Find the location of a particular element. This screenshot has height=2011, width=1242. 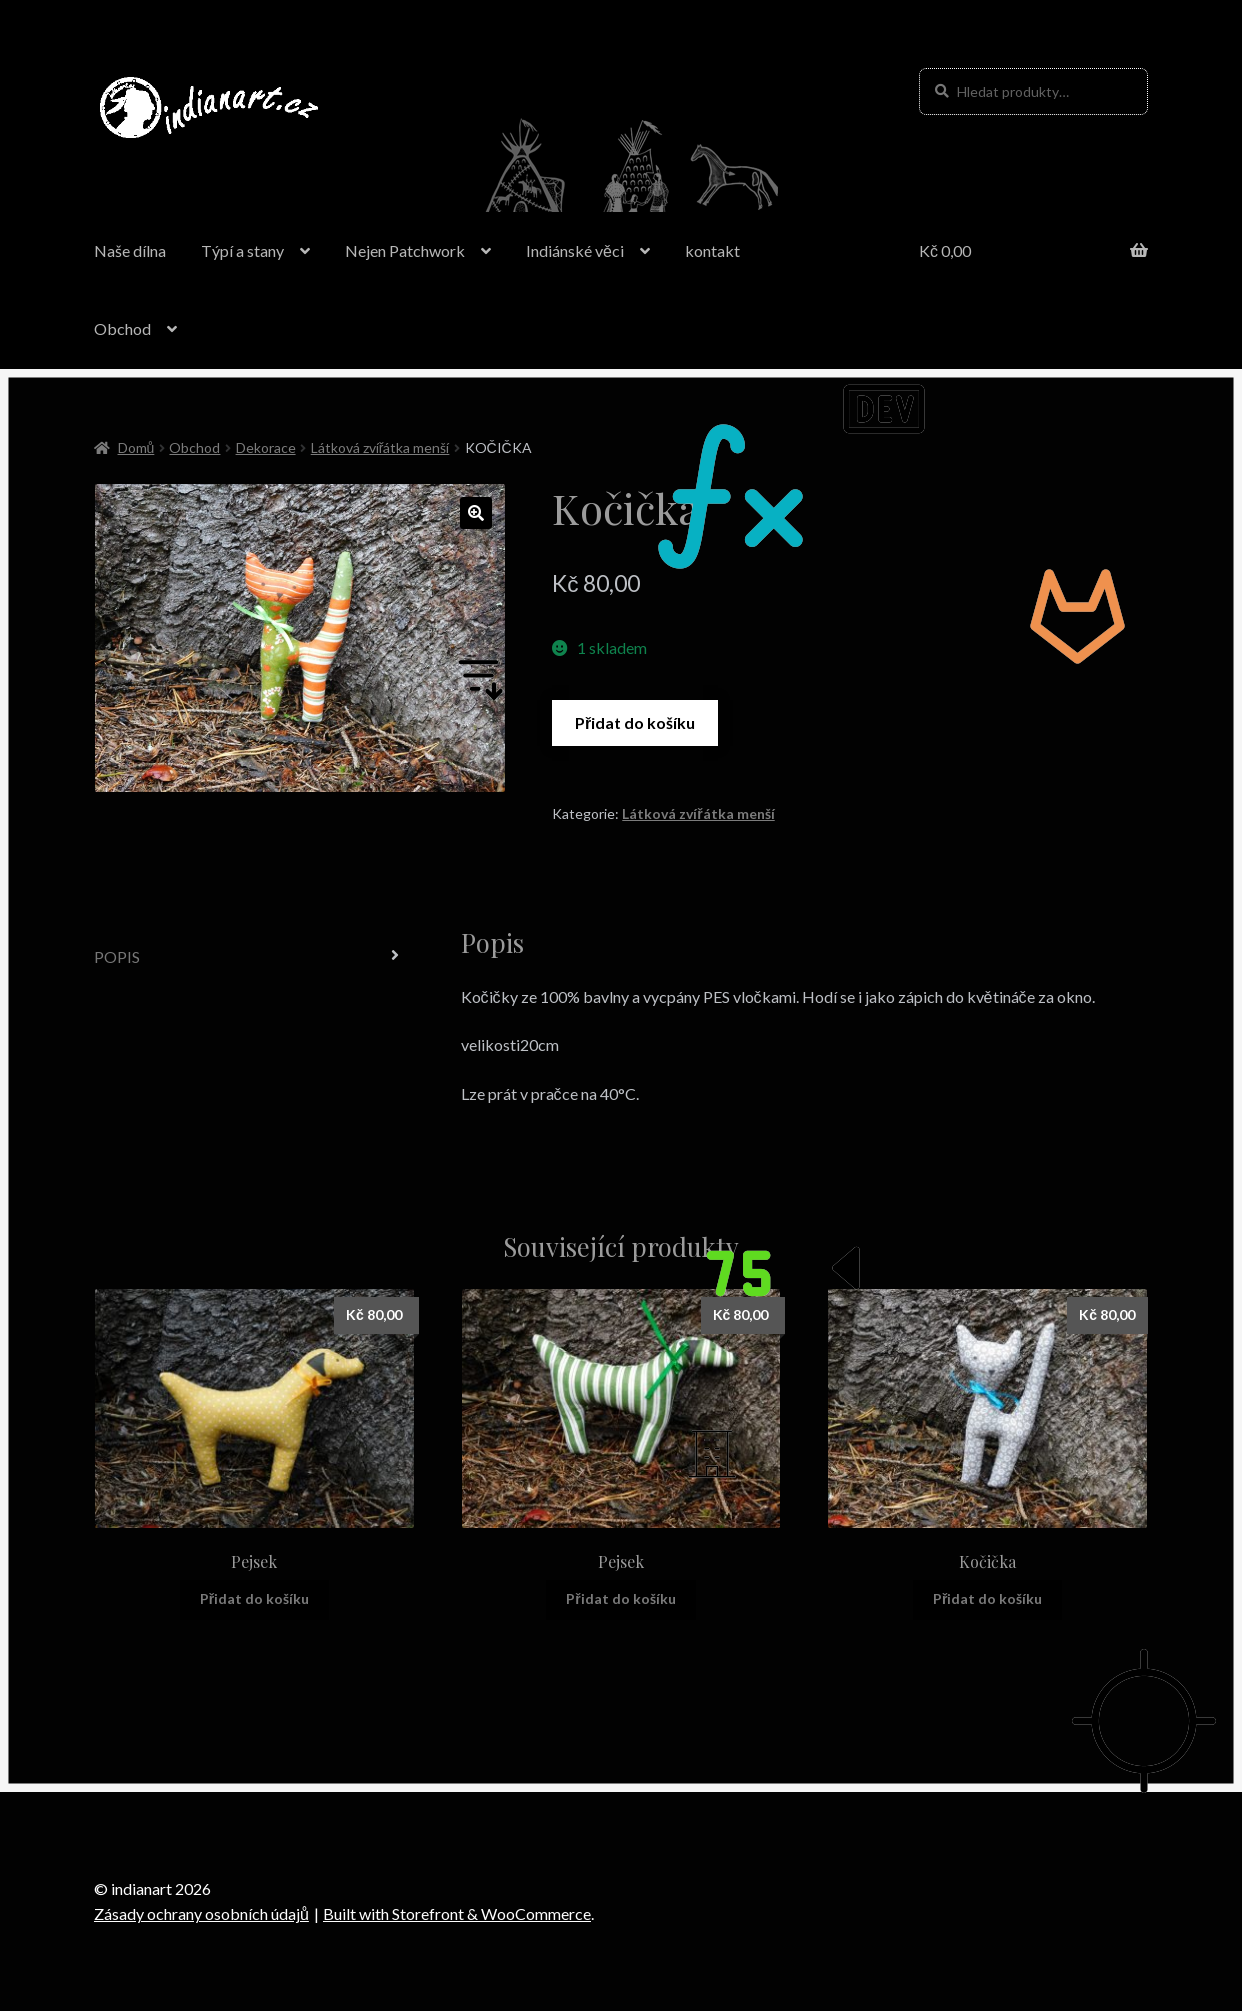

visit dev.to developer community is located at coordinates (884, 409).